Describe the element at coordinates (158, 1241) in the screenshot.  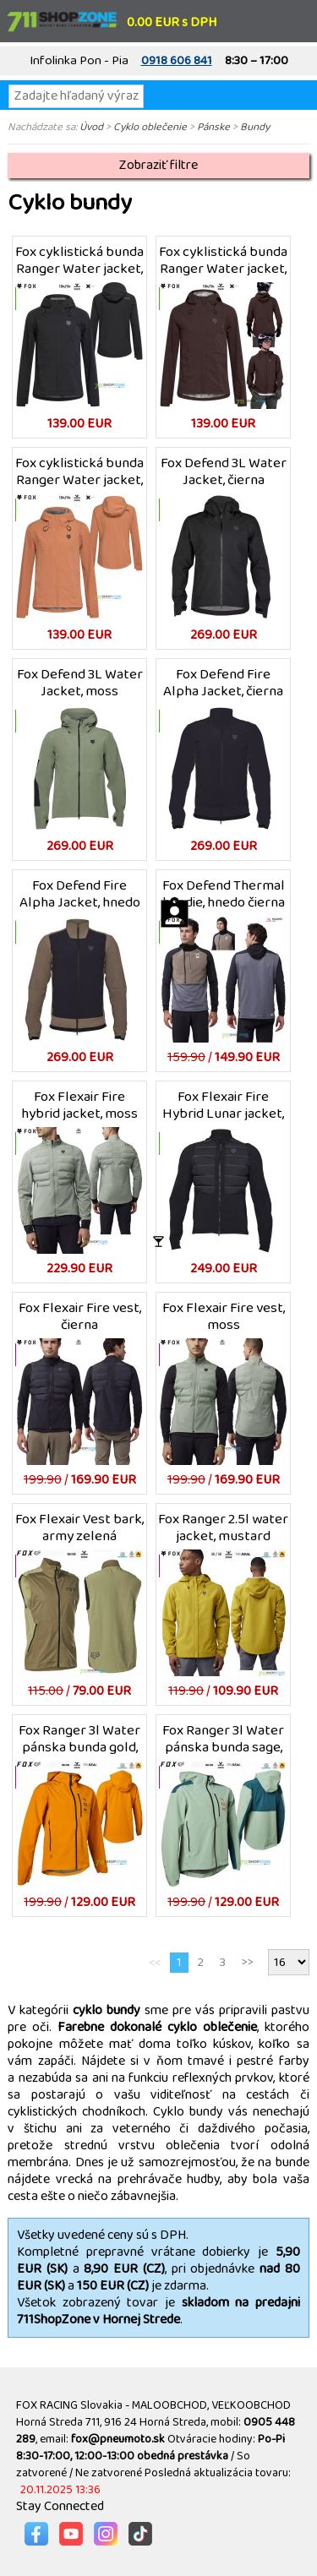
I see `find nearby bars or nightlife` at that location.